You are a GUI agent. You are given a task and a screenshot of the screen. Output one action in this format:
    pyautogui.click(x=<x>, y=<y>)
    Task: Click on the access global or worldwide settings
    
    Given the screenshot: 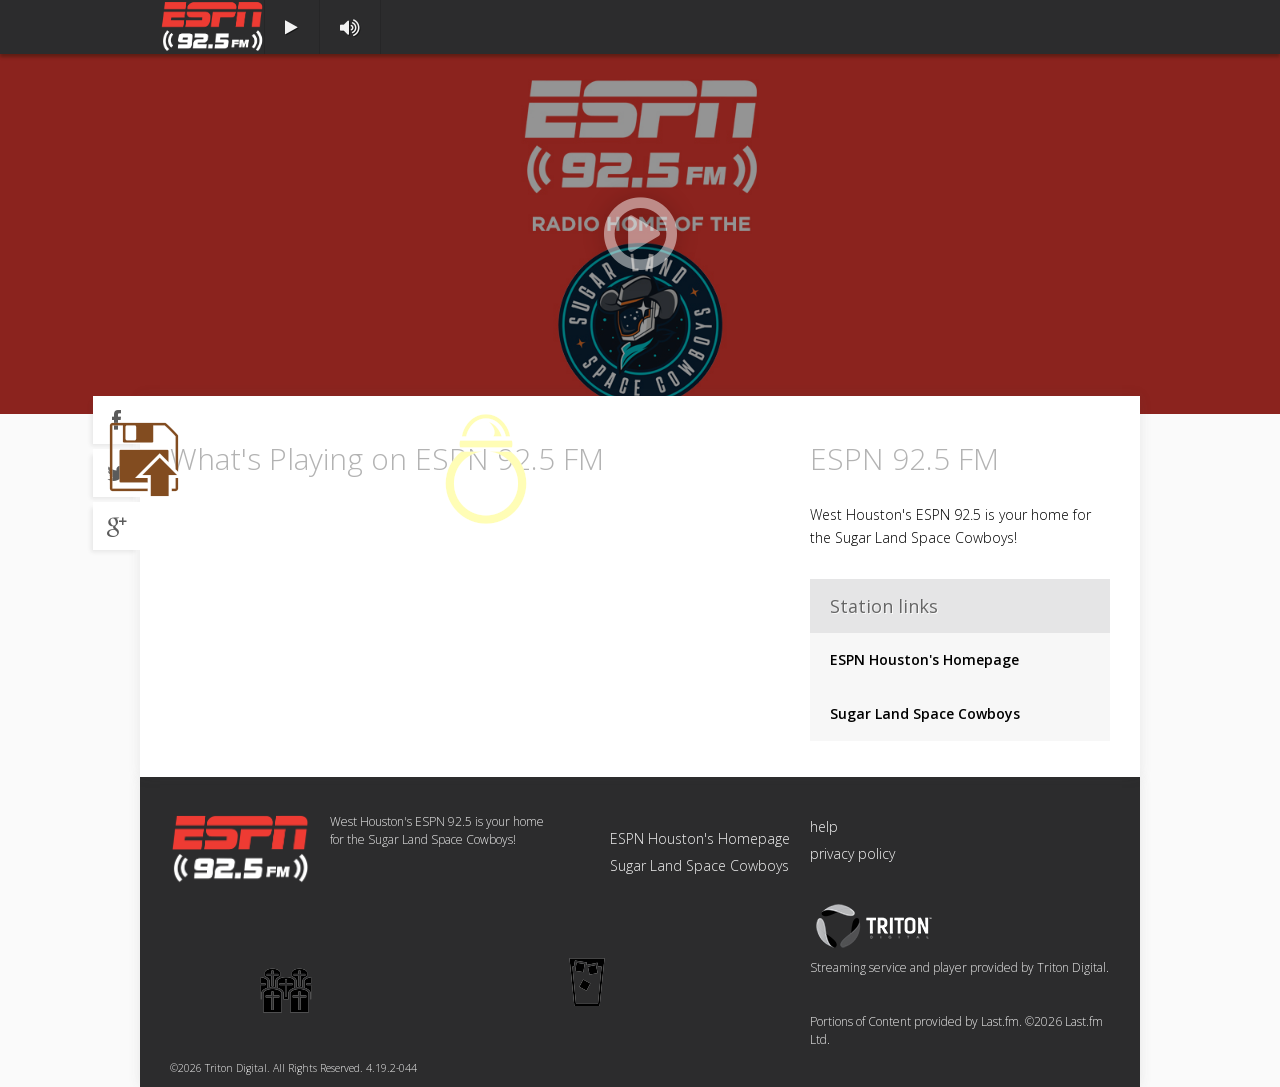 What is the action you would take?
    pyautogui.click(x=486, y=469)
    